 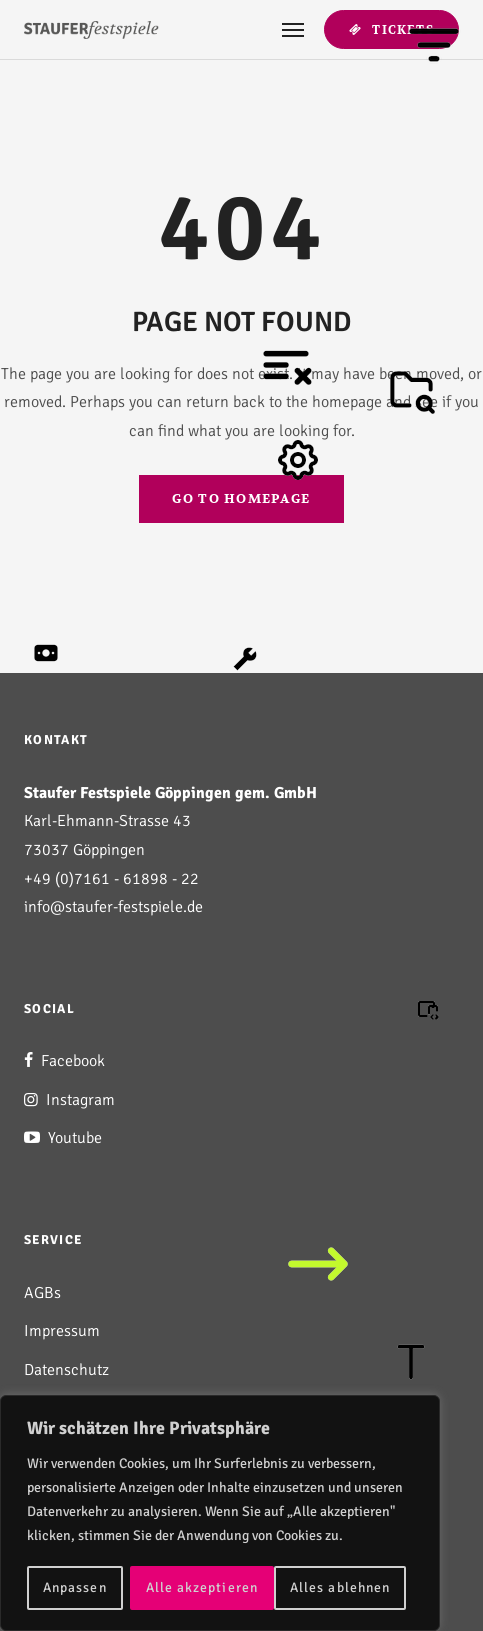 What do you see at coordinates (428, 1010) in the screenshot?
I see `access developer tools across devices` at bounding box center [428, 1010].